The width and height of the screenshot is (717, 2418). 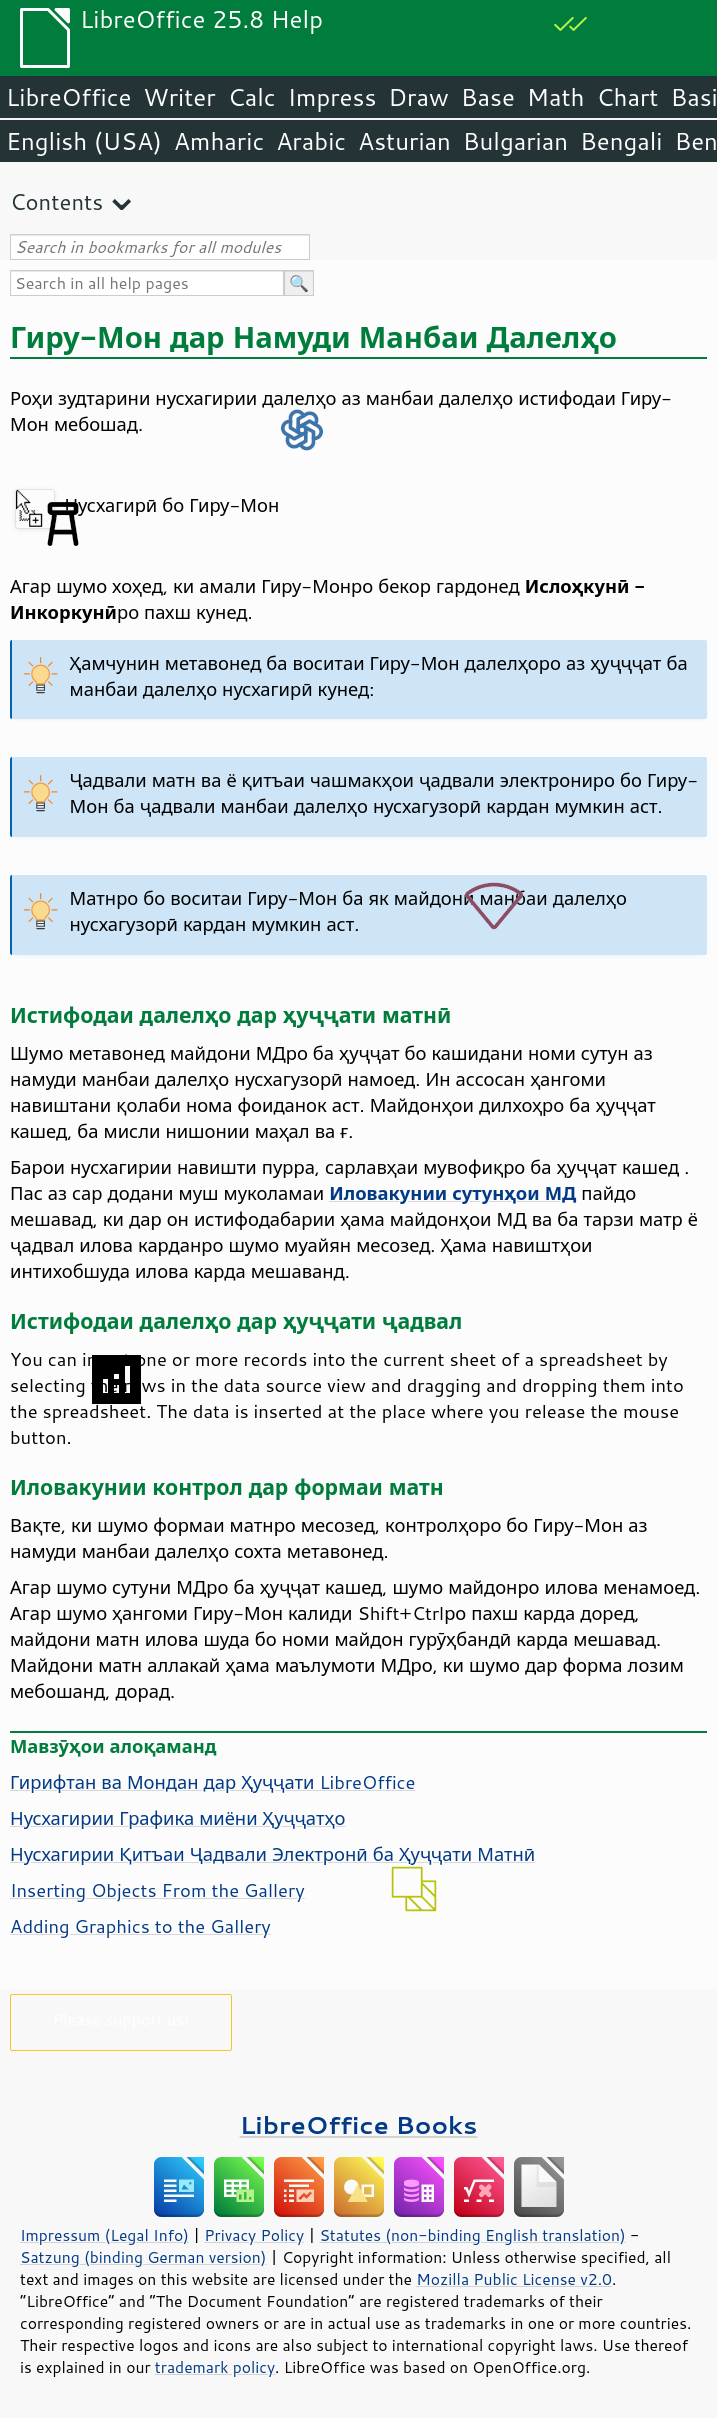 I want to click on access OpenAI services or chatbot, so click(x=302, y=430).